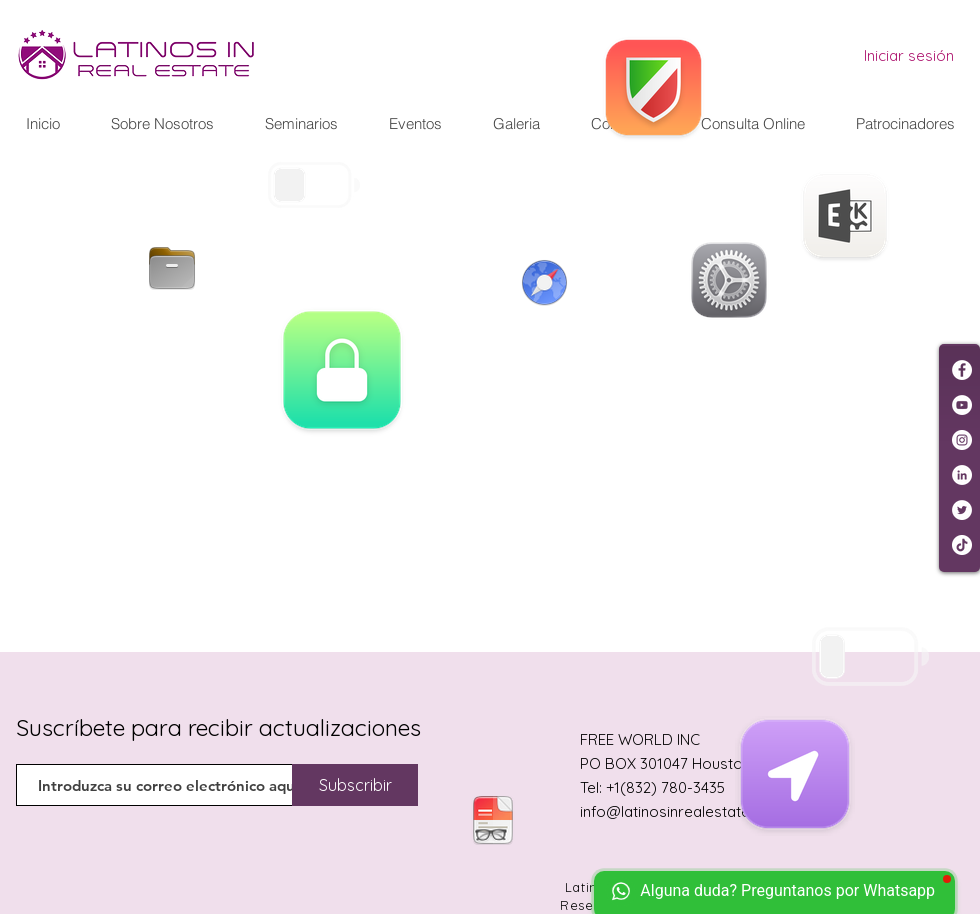 This screenshot has width=980, height=914. Describe the element at coordinates (314, 185) in the screenshot. I see `indicates battery level at 40%` at that location.